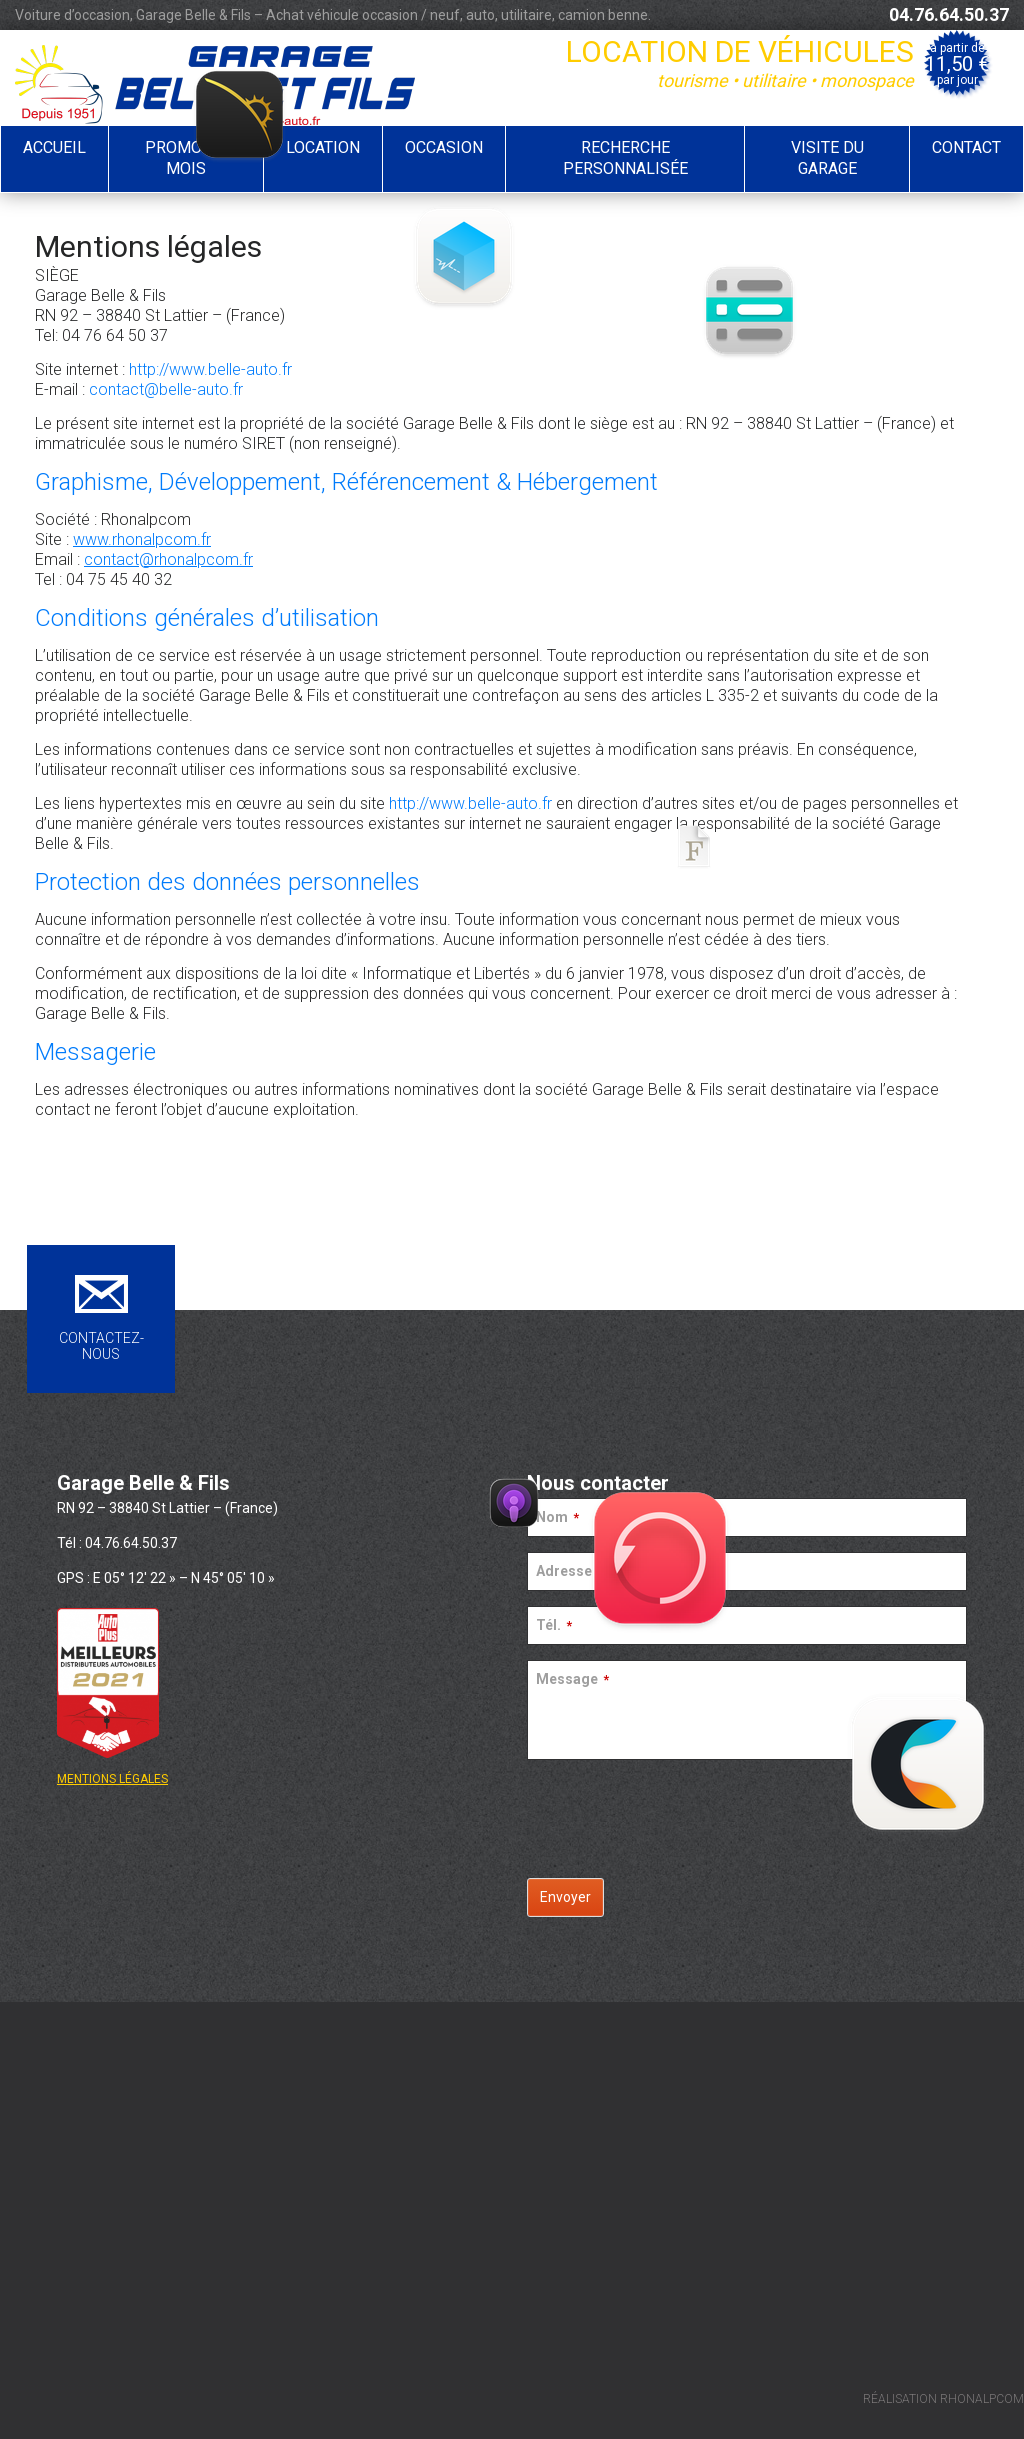 This screenshot has height=2439, width=1024. Describe the element at coordinates (464, 256) in the screenshot. I see `launch virtualbox virtual machine manager` at that location.